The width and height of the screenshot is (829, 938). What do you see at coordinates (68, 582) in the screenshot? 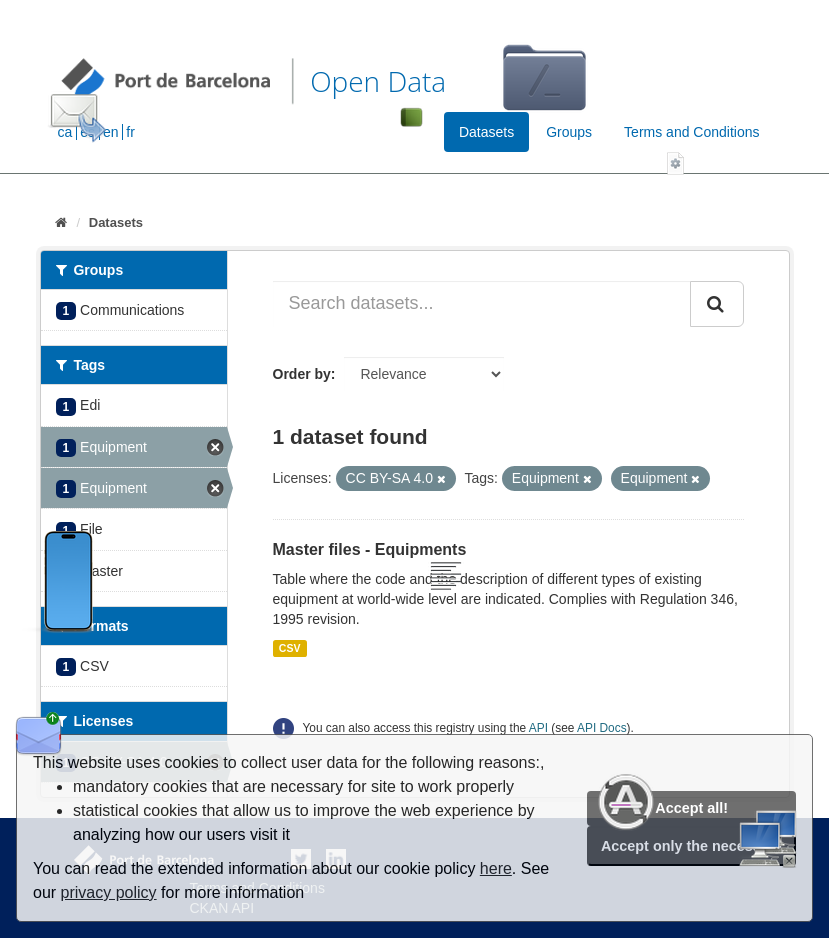
I see `iPhone 14 Pro device icon` at bounding box center [68, 582].